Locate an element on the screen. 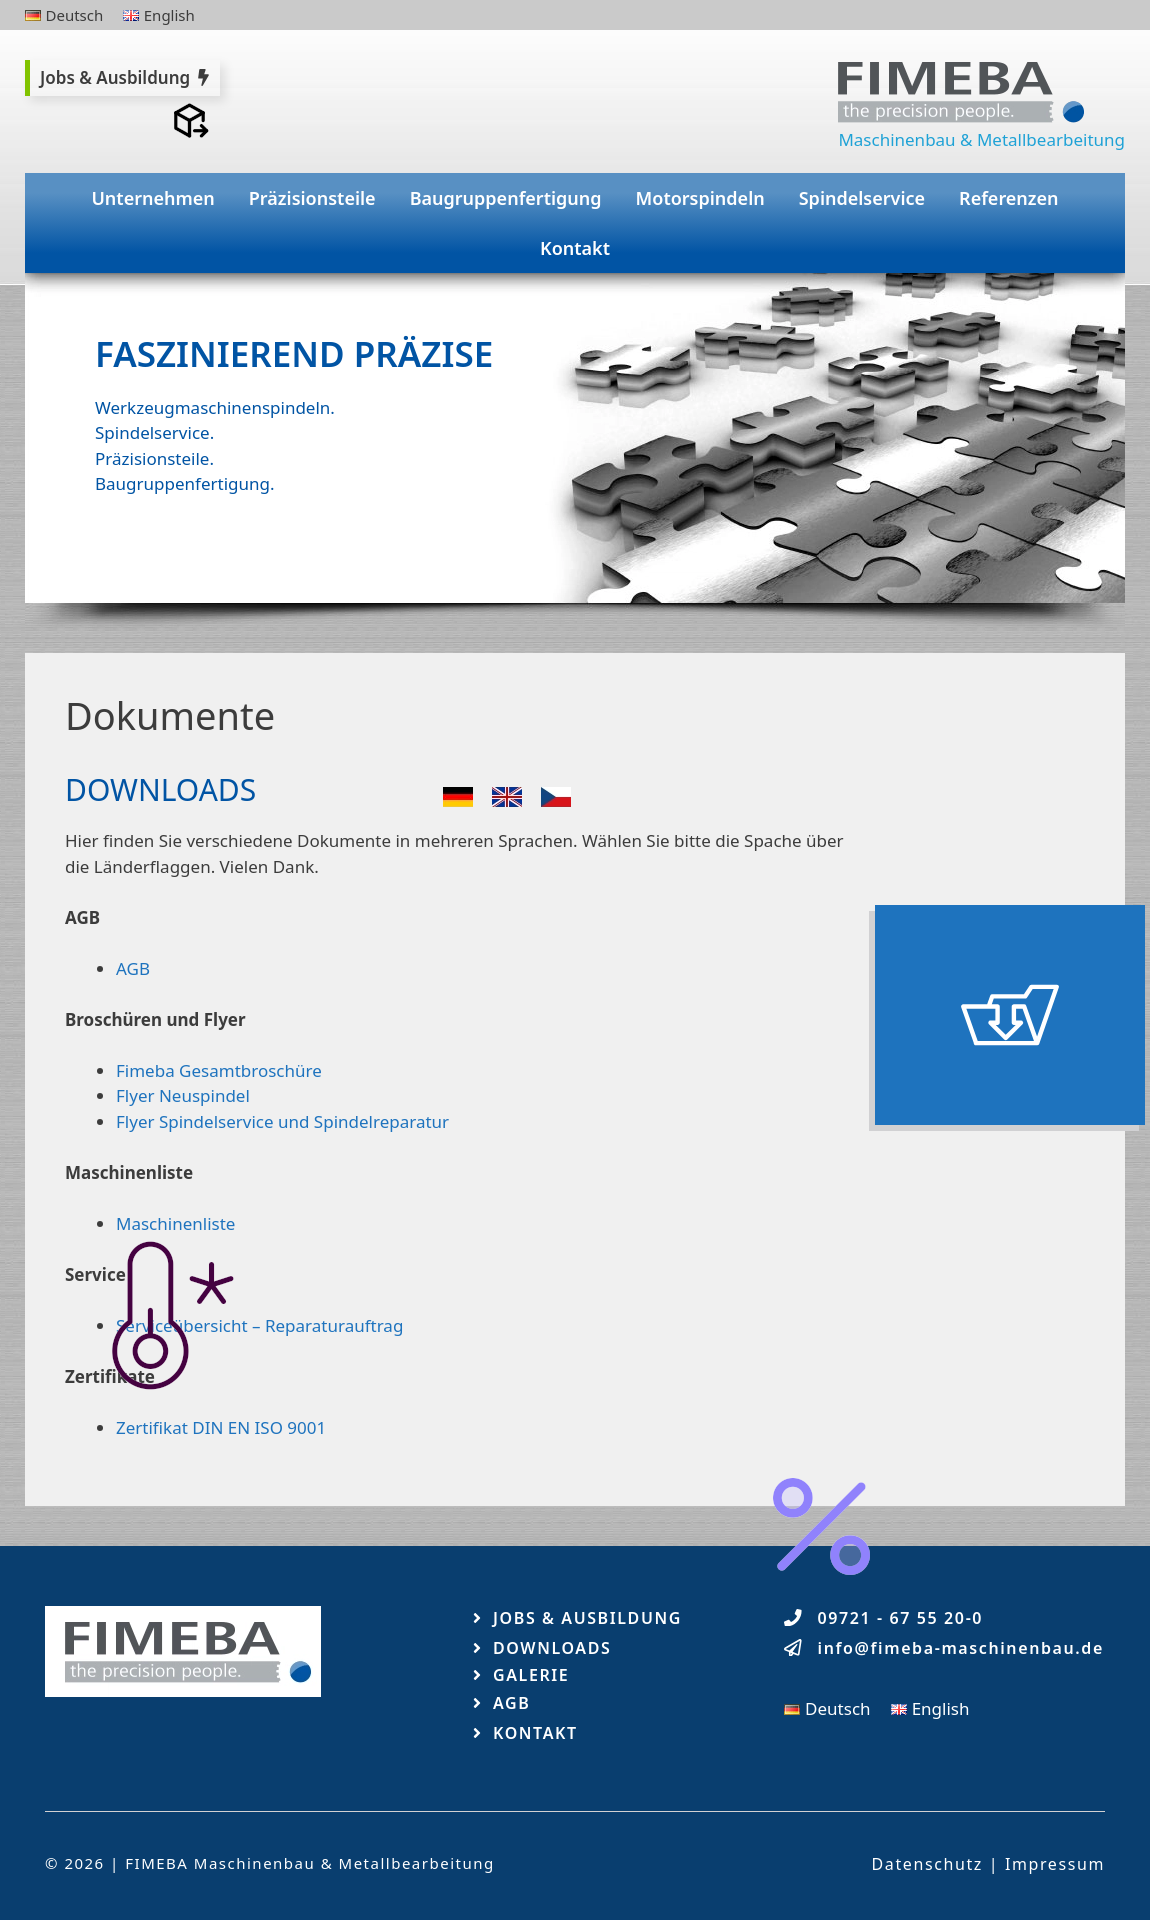 The width and height of the screenshot is (1150, 1920). view discount or sale pricing is located at coordinates (821, 1526).